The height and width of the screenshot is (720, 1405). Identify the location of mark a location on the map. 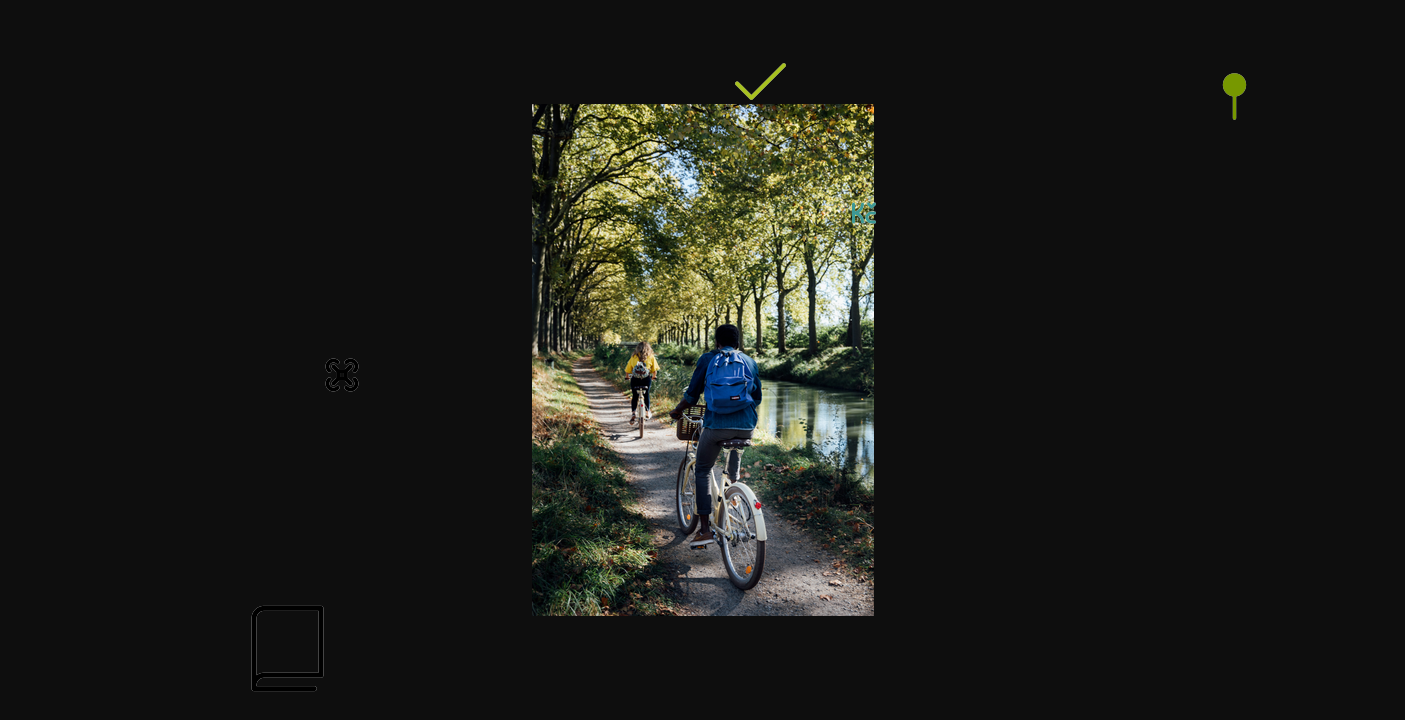
(1234, 96).